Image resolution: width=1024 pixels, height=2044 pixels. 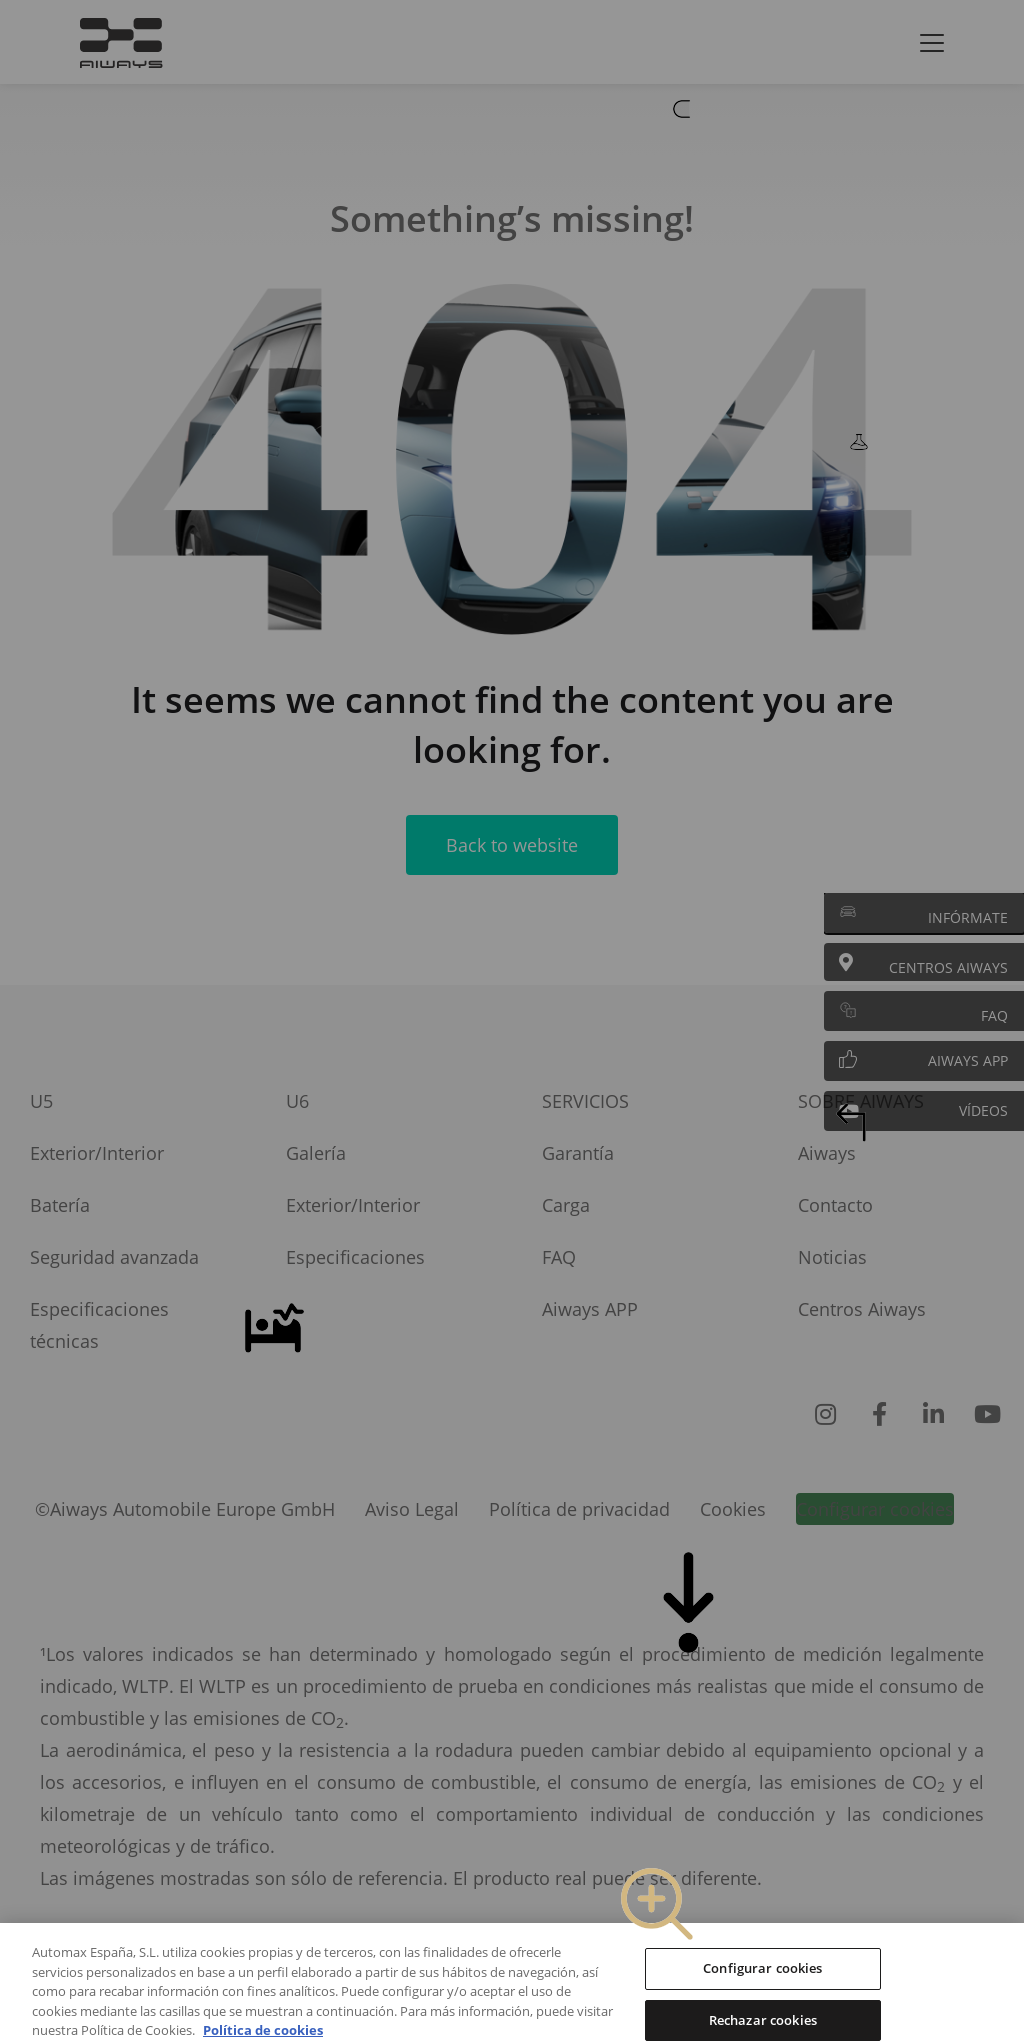 I want to click on go back to previous screen, so click(x=852, y=1122).